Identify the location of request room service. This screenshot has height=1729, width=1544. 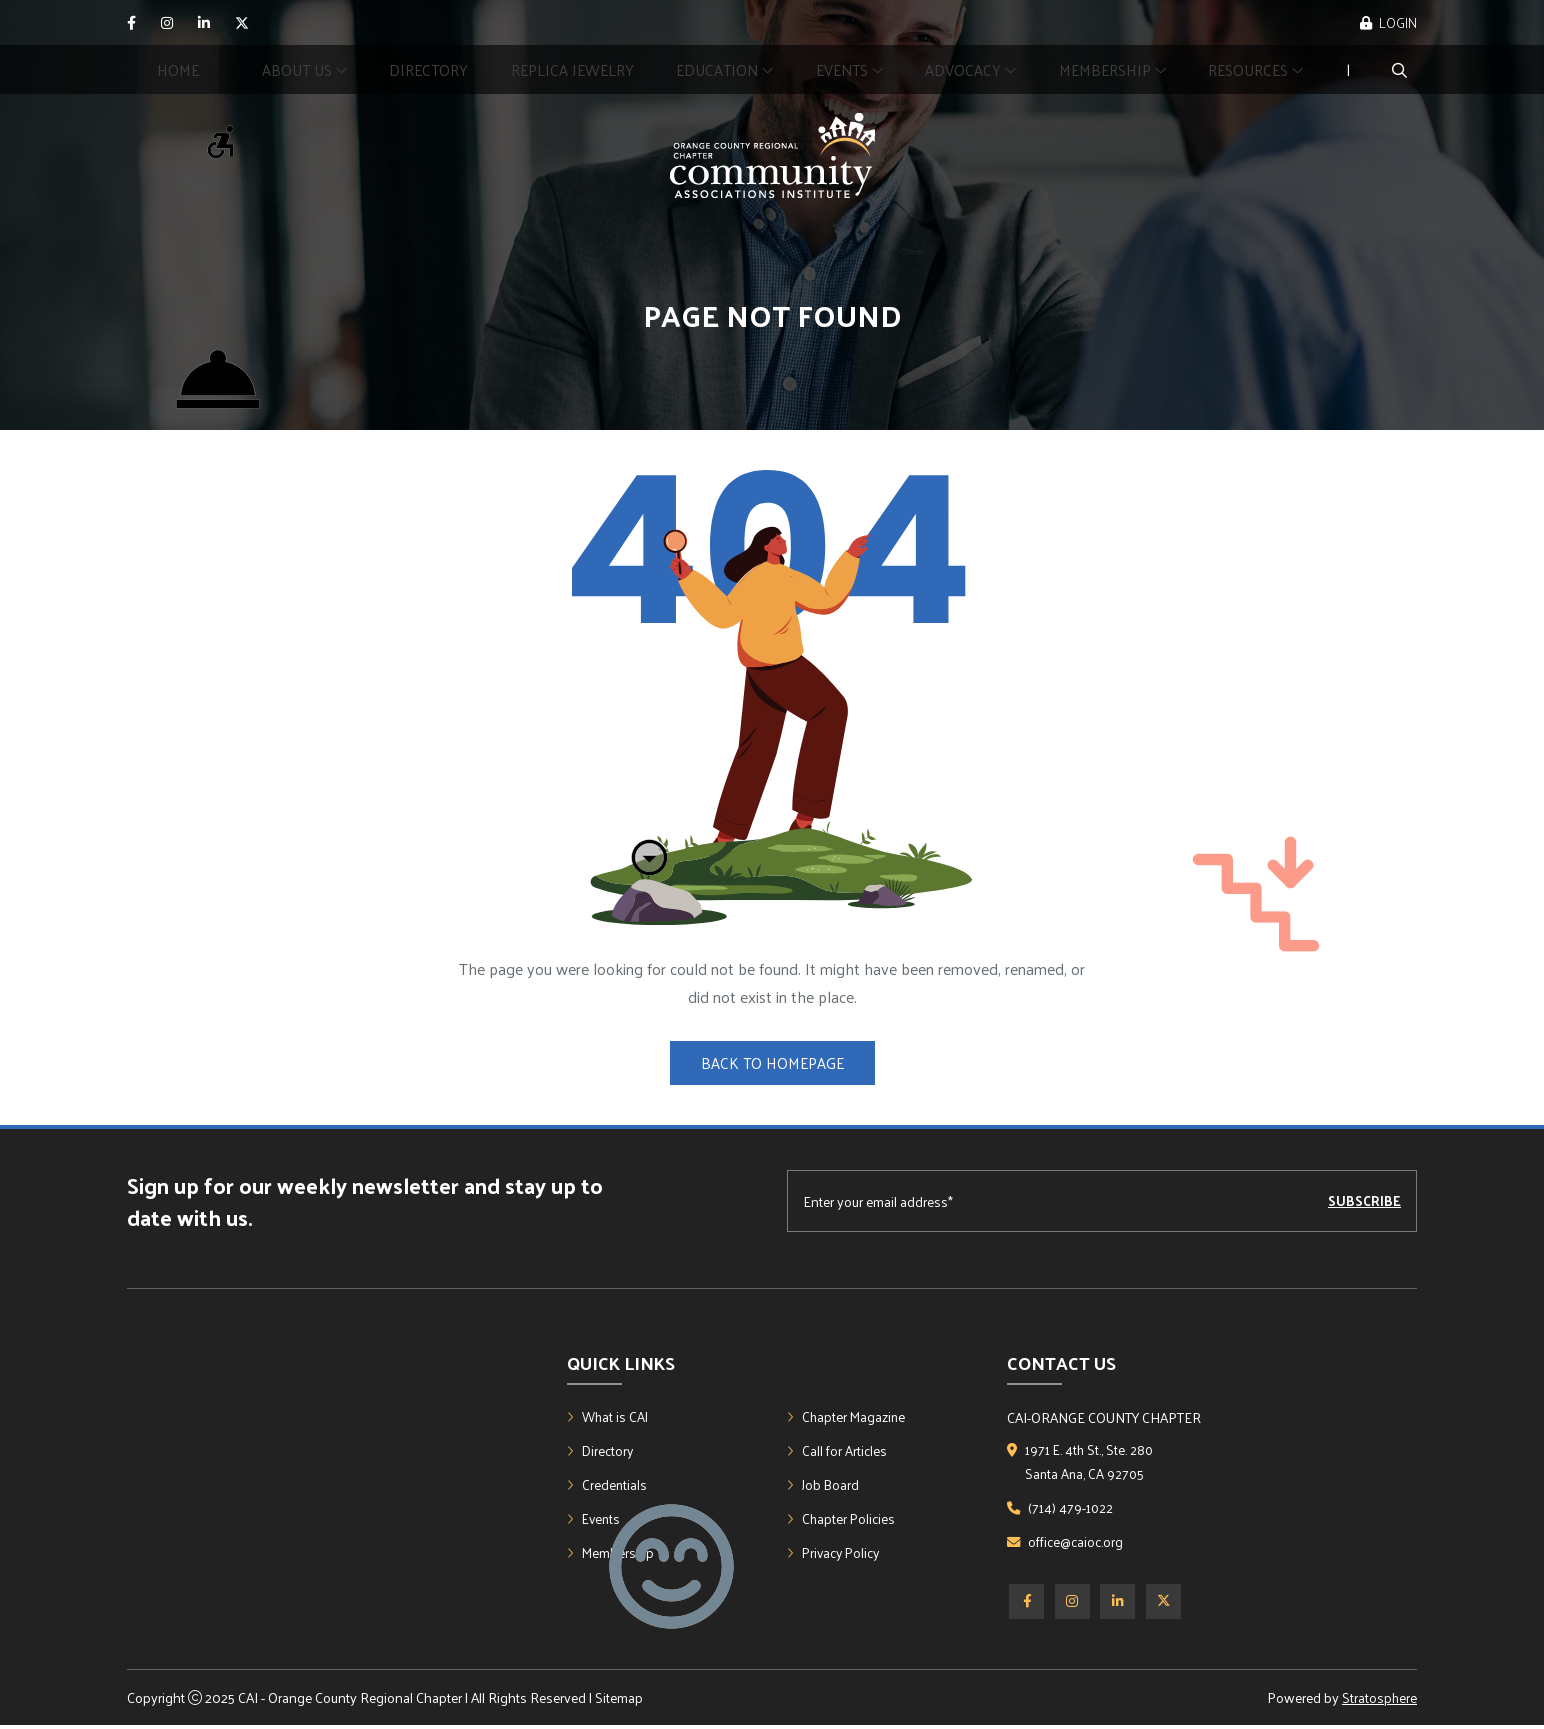
(218, 379).